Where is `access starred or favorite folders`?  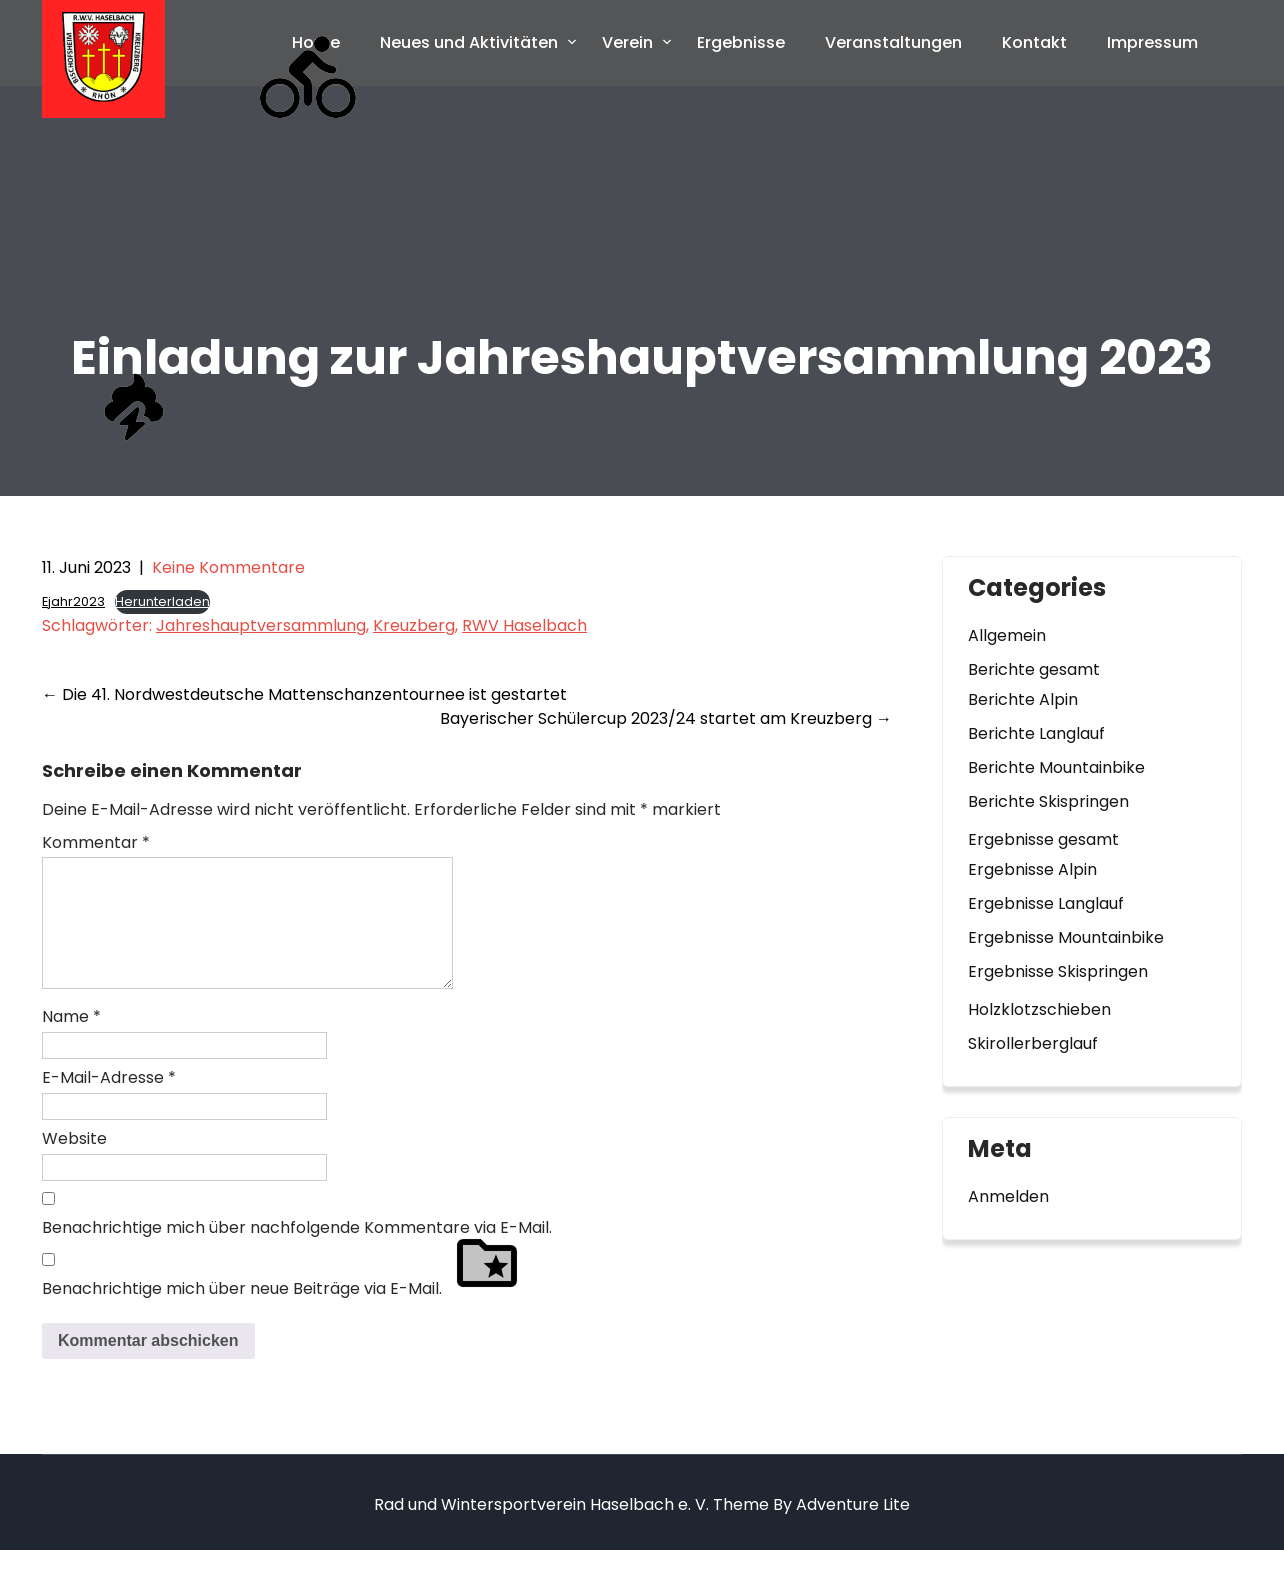 access starred or favorite folders is located at coordinates (487, 1263).